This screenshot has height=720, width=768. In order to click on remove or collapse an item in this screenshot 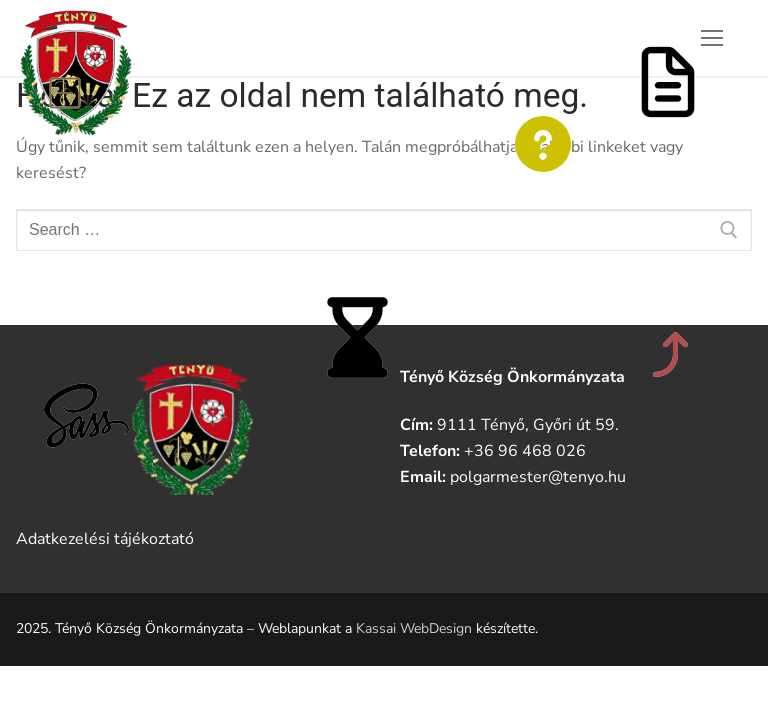, I will do `click(65, 93)`.